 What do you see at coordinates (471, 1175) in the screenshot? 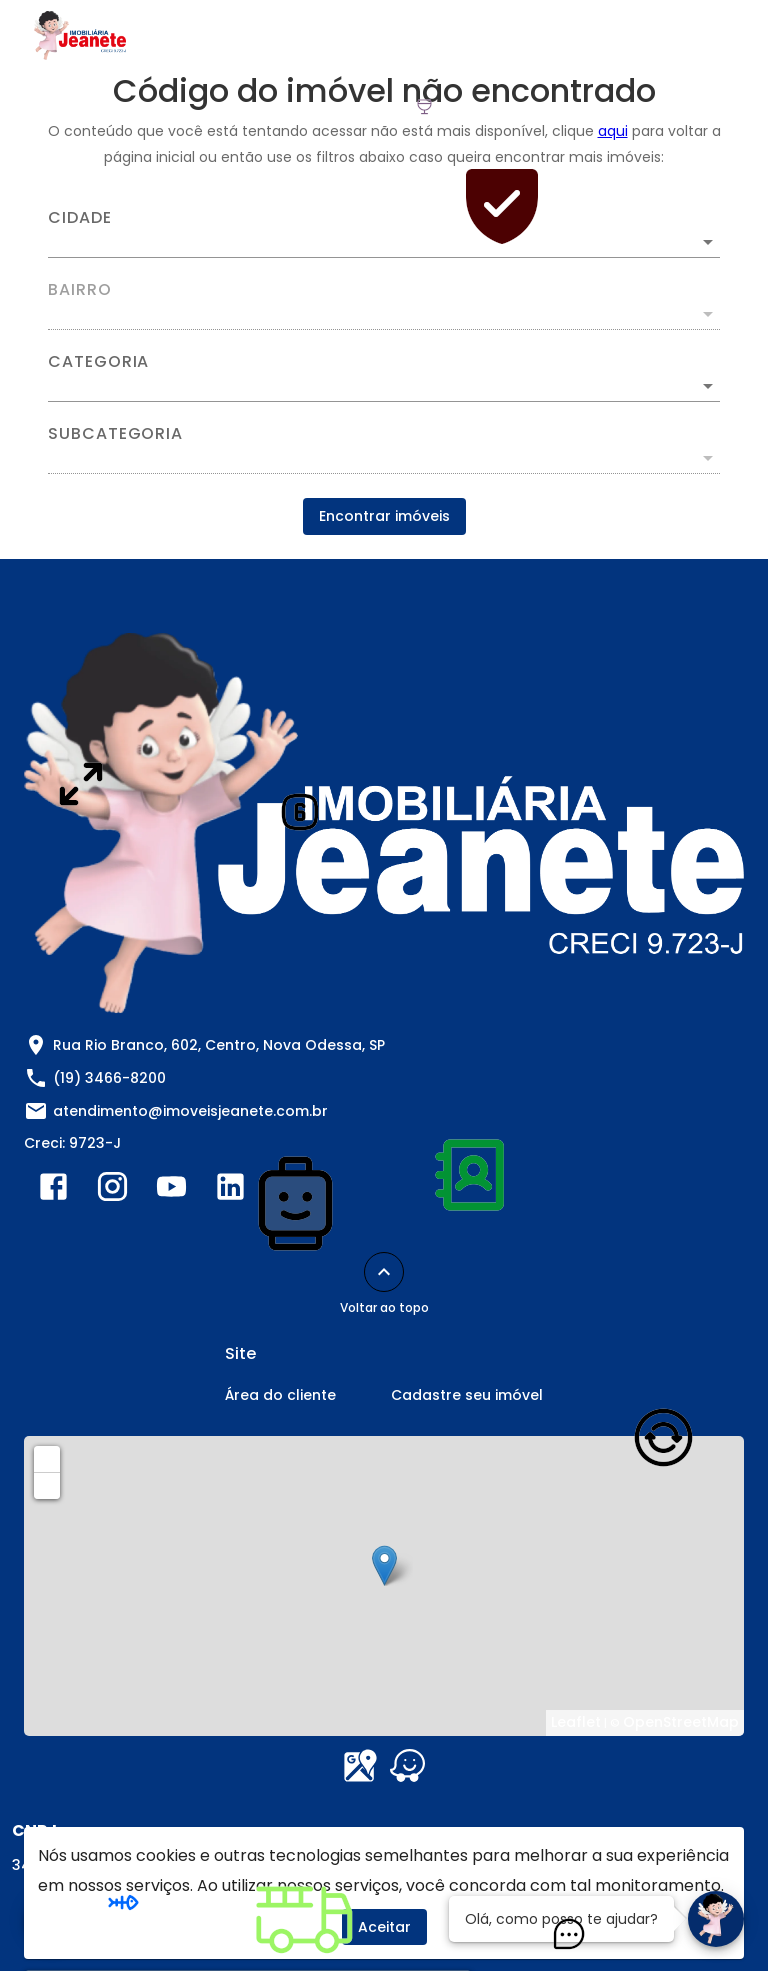
I see `access your contacts list` at bounding box center [471, 1175].